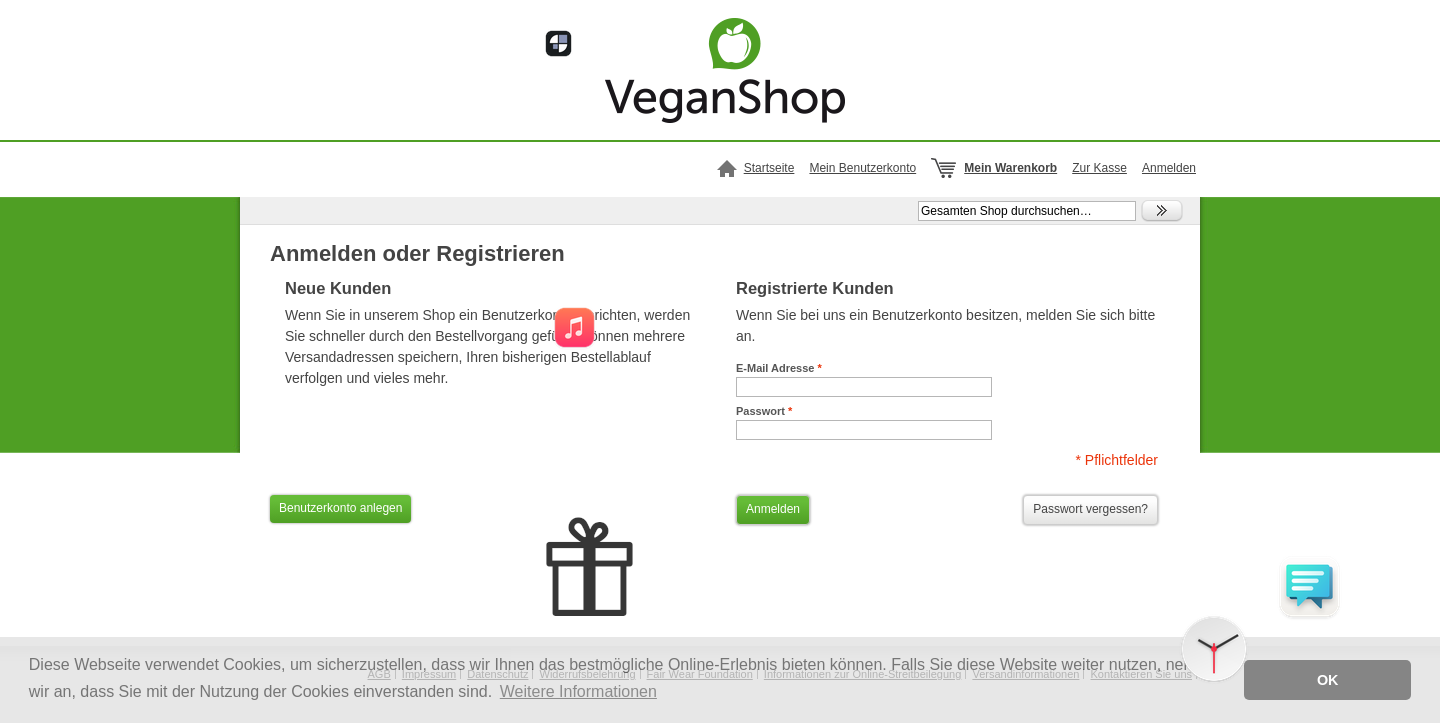 This screenshot has height=723, width=1440. Describe the element at coordinates (1309, 586) in the screenshot. I see `open neochat messaging app` at that location.